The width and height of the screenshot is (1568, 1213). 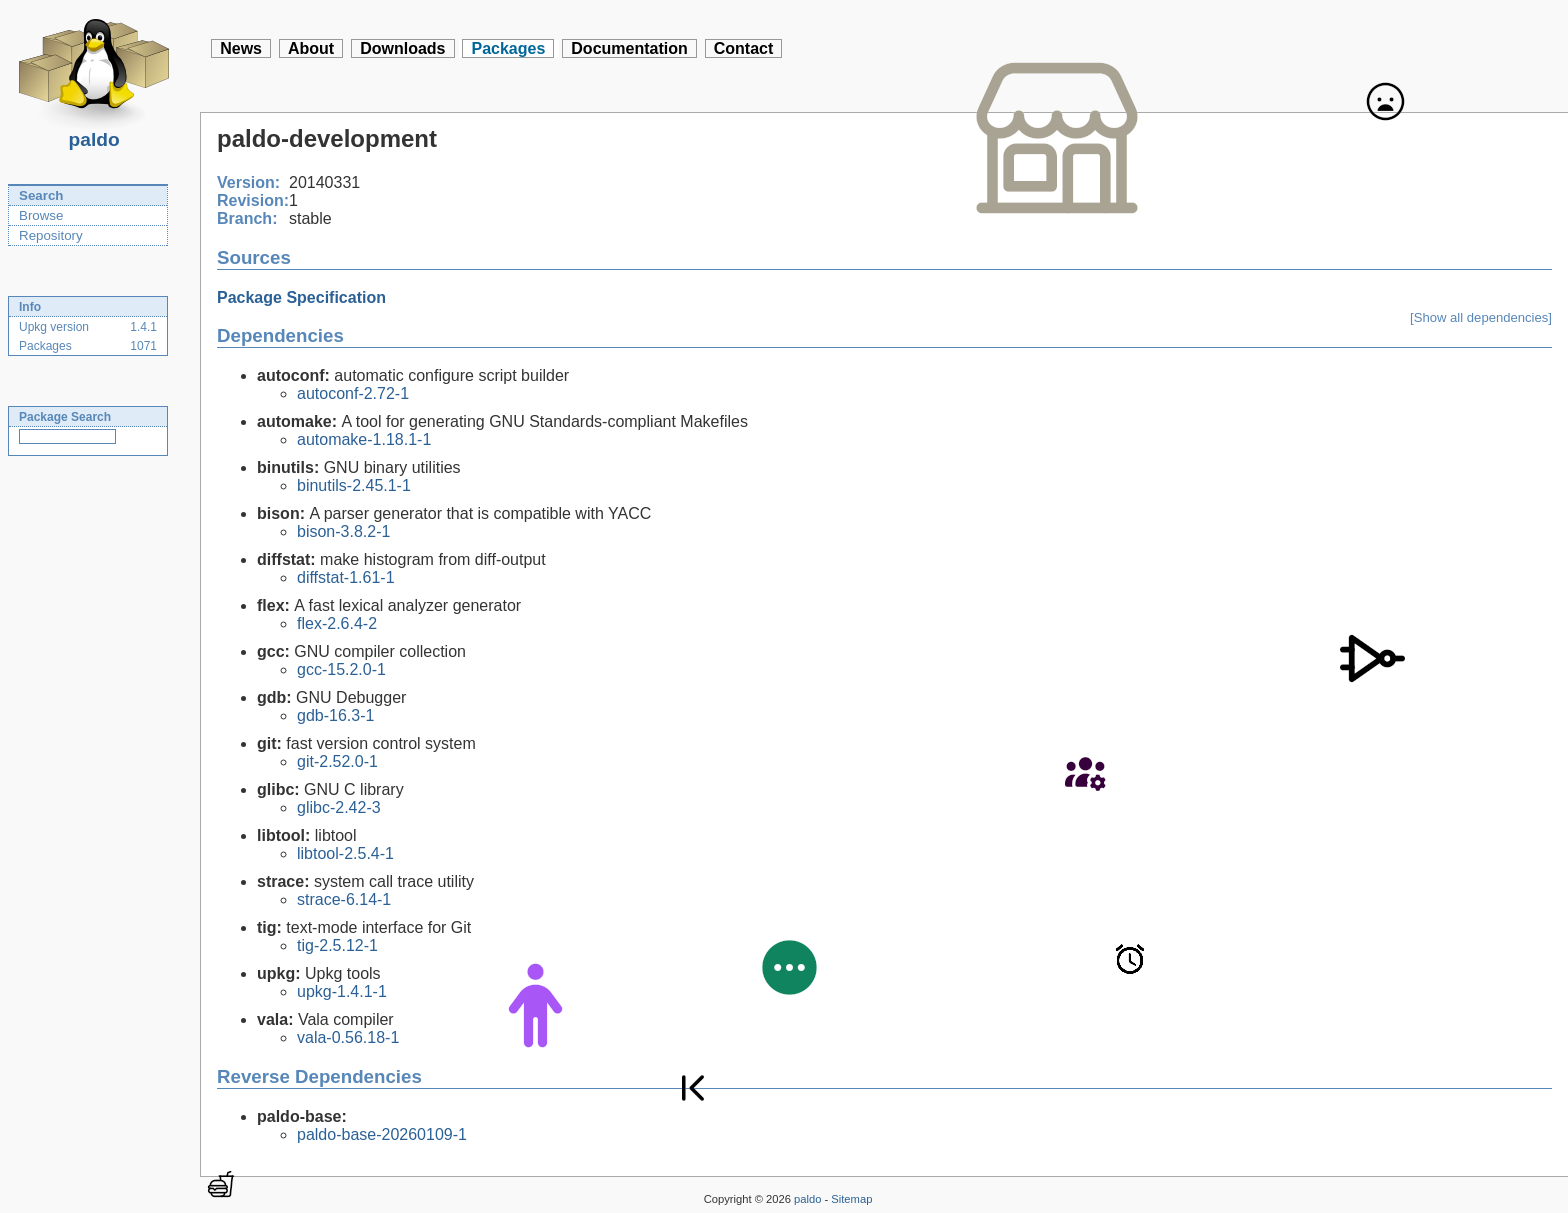 What do you see at coordinates (1130, 959) in the screenshot?
I see `set or view alarms` at bounding box center [1130, 959].